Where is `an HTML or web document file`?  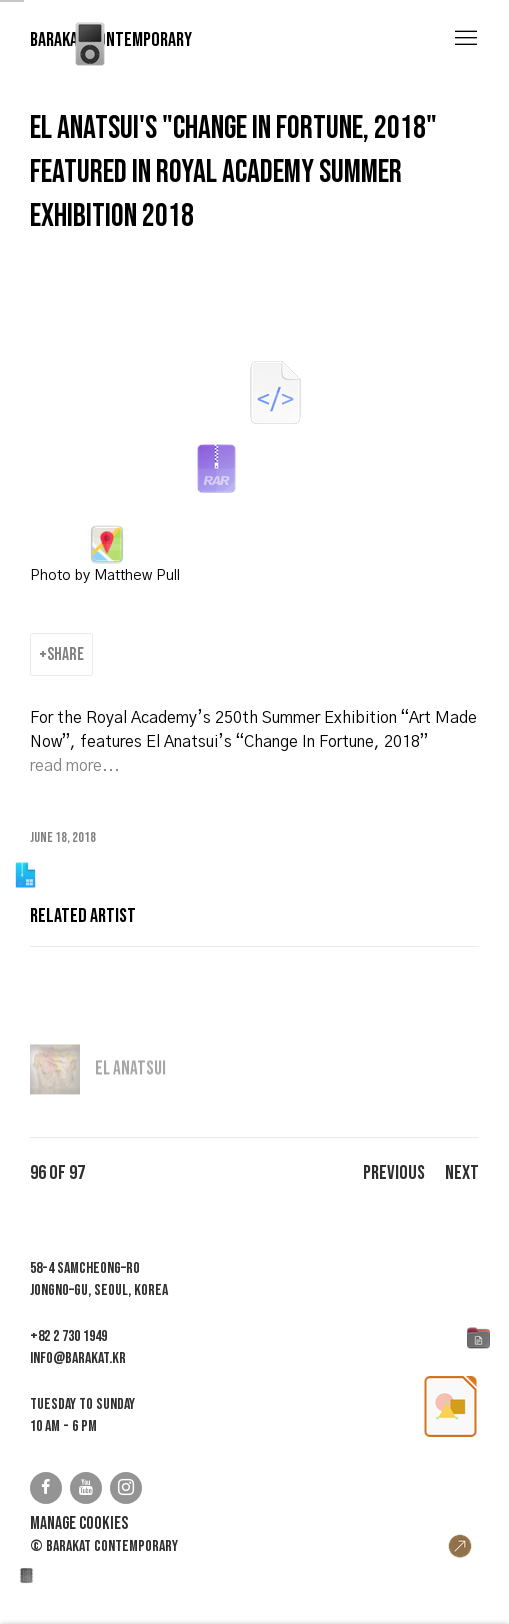
an HTML or web document file is located at coordinates (275, 392).